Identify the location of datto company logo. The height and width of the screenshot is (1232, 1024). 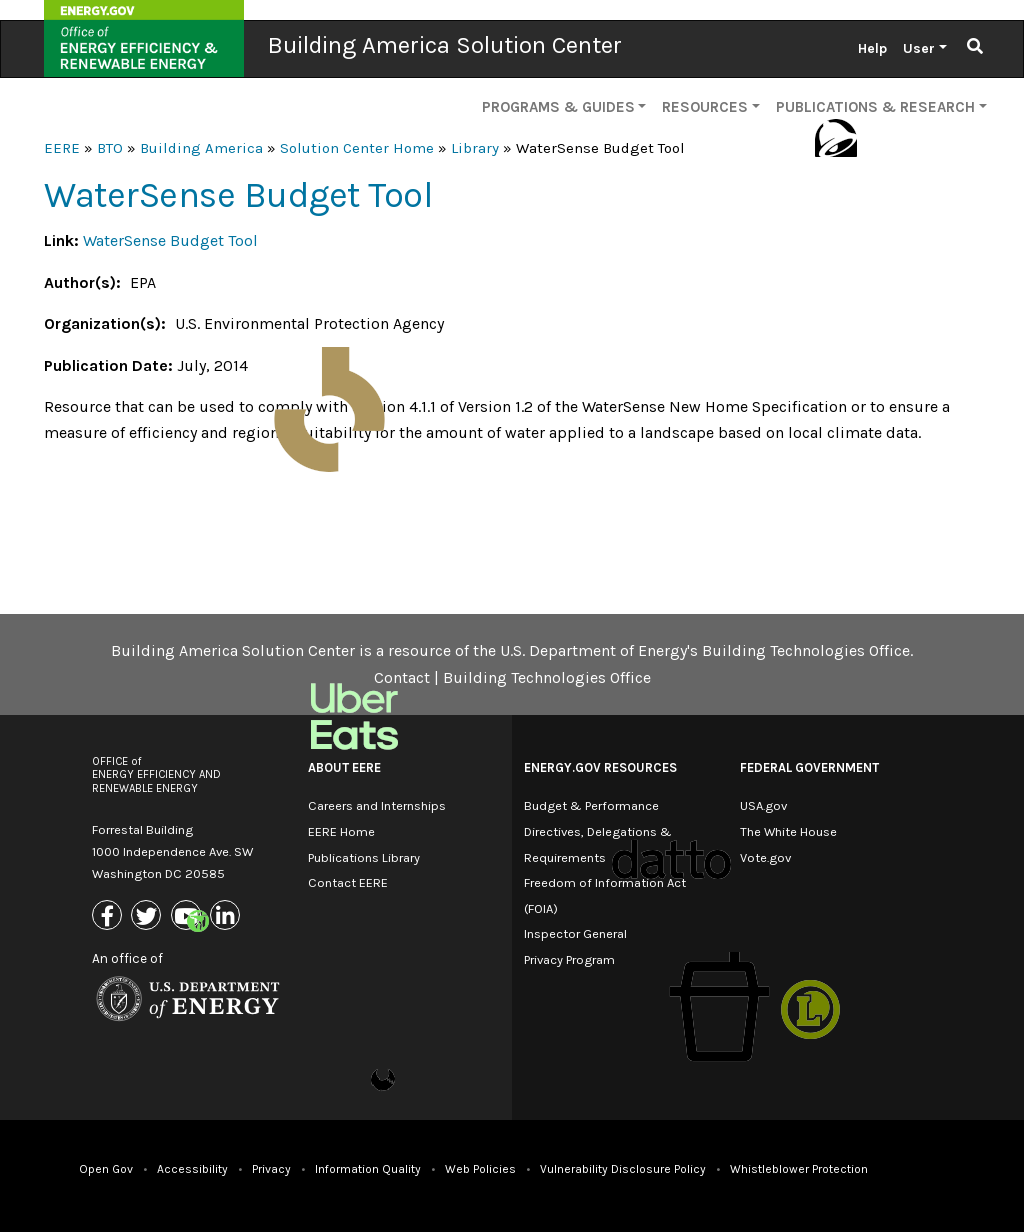
(671, 859).